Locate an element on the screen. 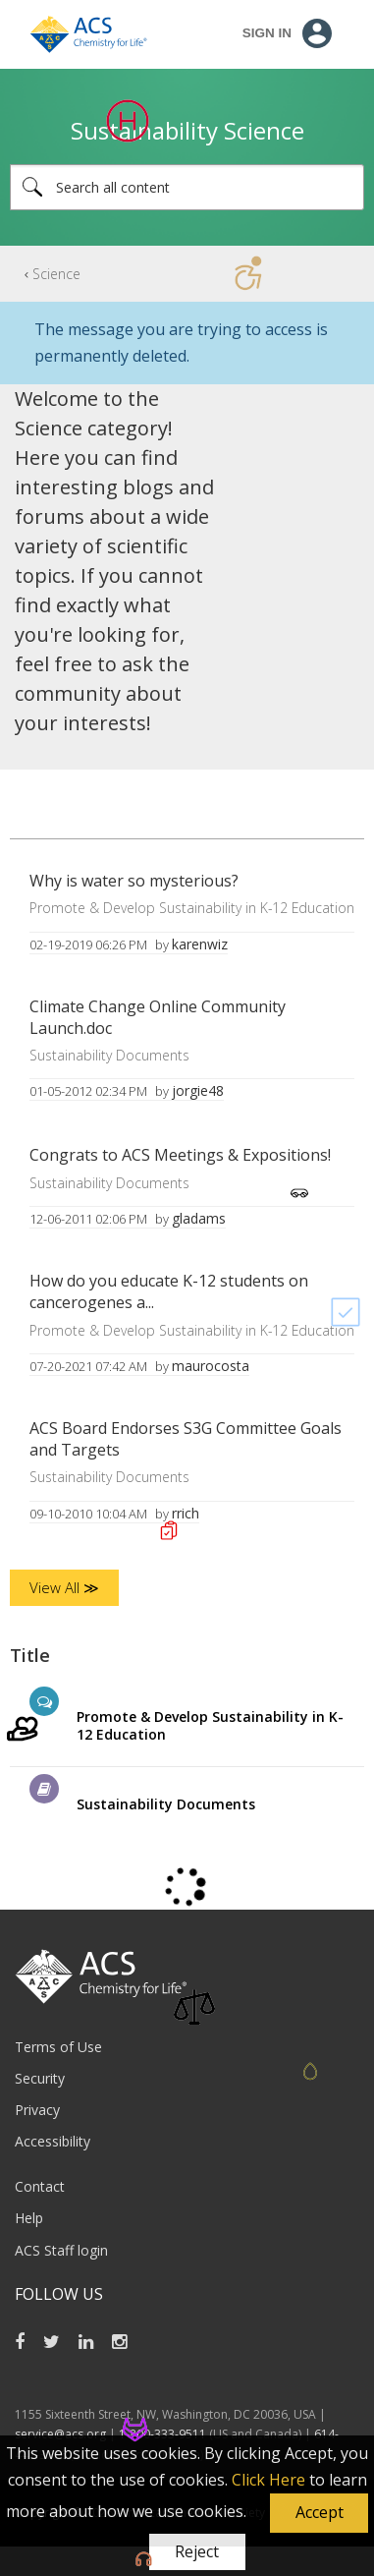 This screenshot has height=2576, width=374. indicates wheelchair accessible facilities is located at coordinates (248, 273).